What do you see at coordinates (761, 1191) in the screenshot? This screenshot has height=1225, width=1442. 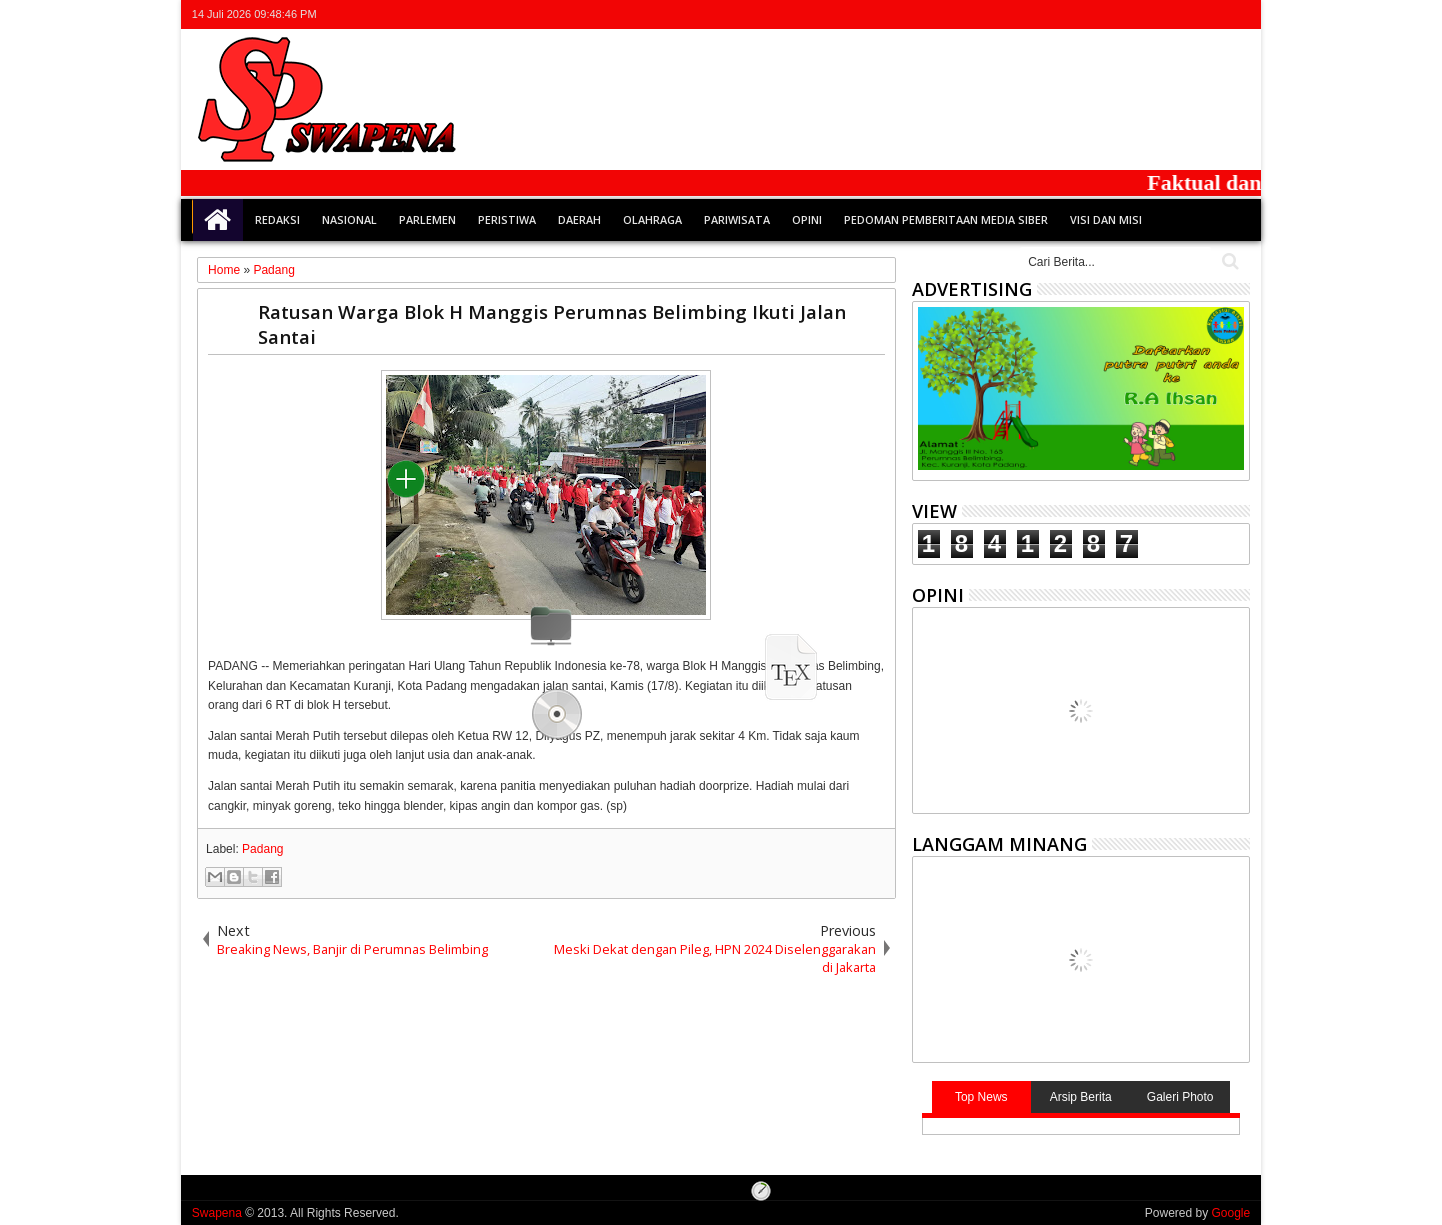 I see `open sysprof system profiler` at bounding box center [761, 1191].